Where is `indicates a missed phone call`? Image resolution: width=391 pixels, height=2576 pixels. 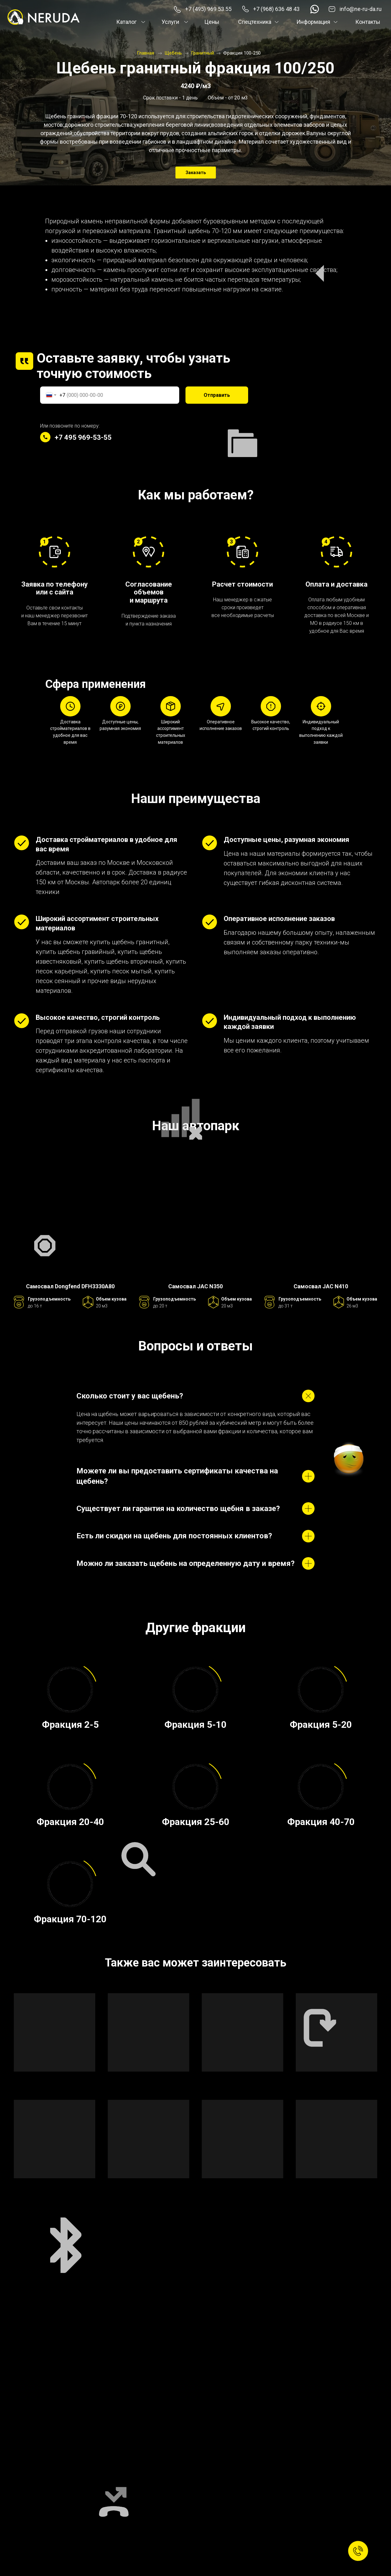
indicates a missed phone call is located at coordinates (114, 2500).